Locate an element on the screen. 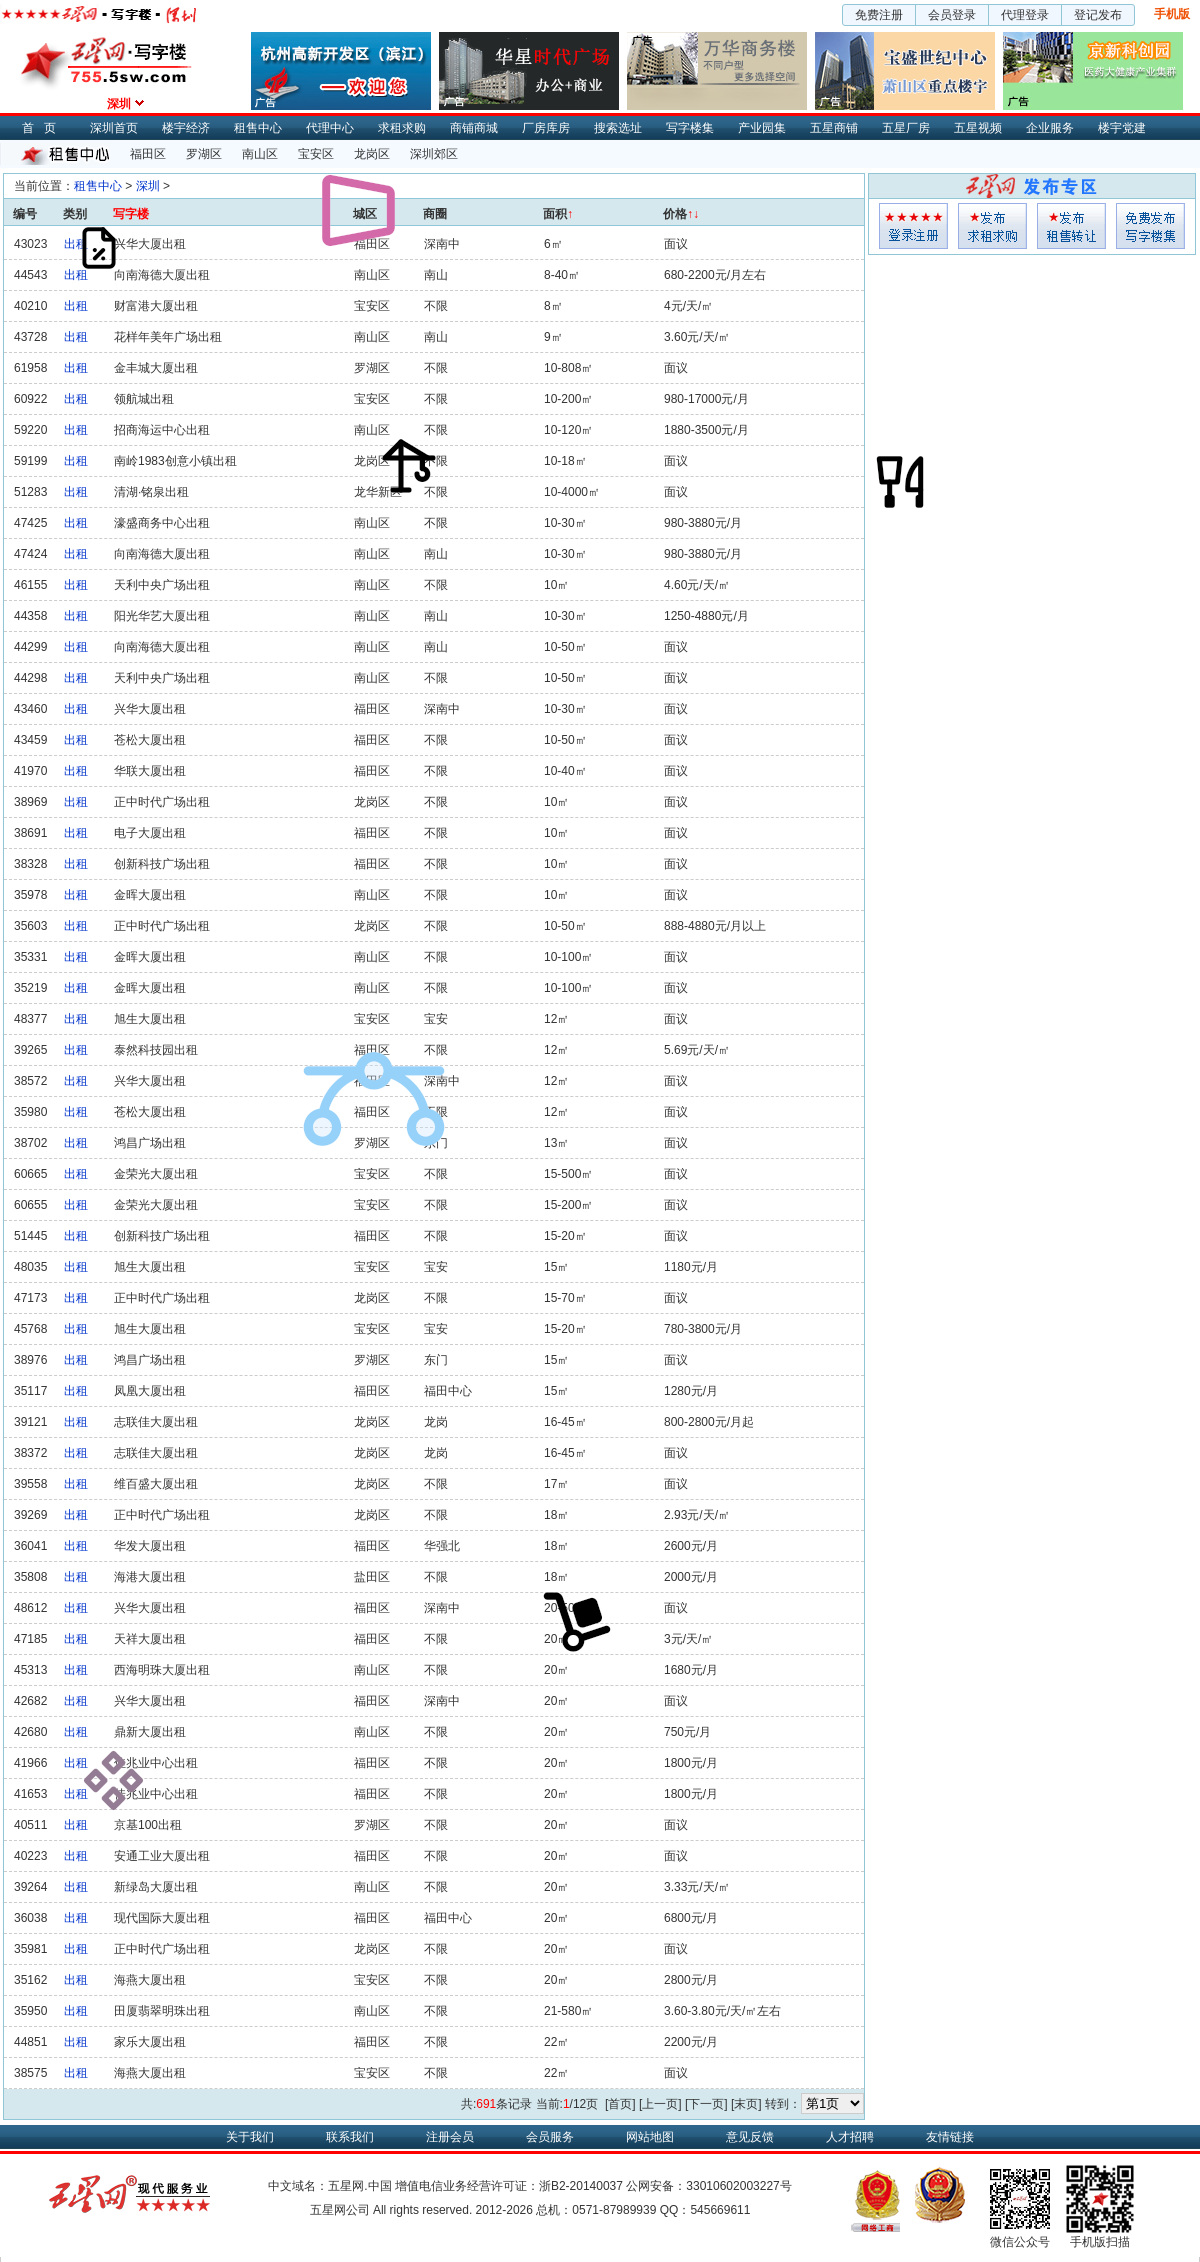 This screenshot has height=2262, width=1200. access cooking or recipe features is located at coordinates (900, 482).